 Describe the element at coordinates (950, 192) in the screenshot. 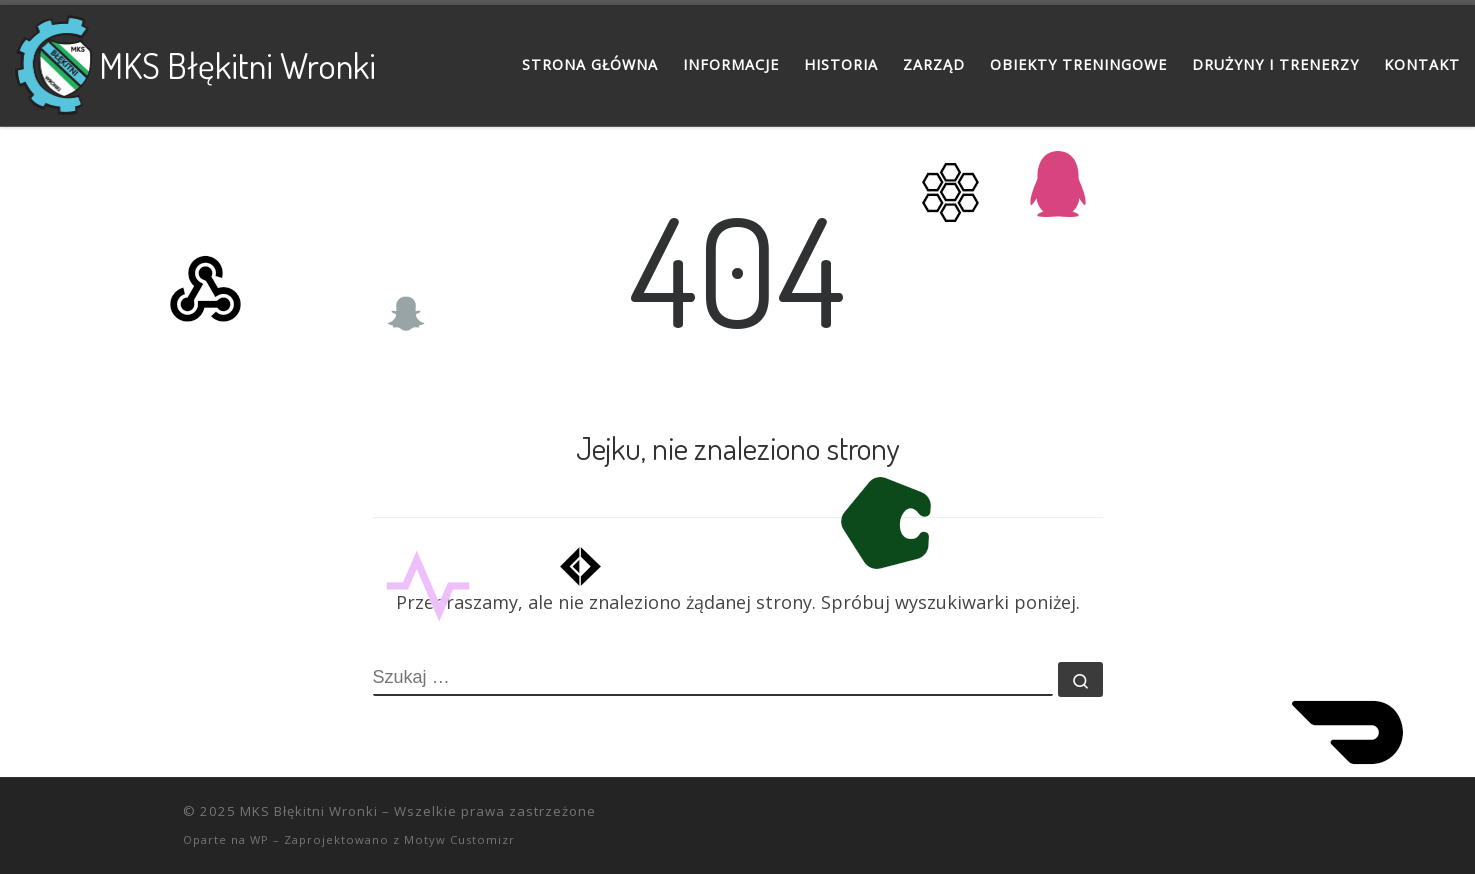

I see `cilium logo - open source cloud native networking platform` at that location.